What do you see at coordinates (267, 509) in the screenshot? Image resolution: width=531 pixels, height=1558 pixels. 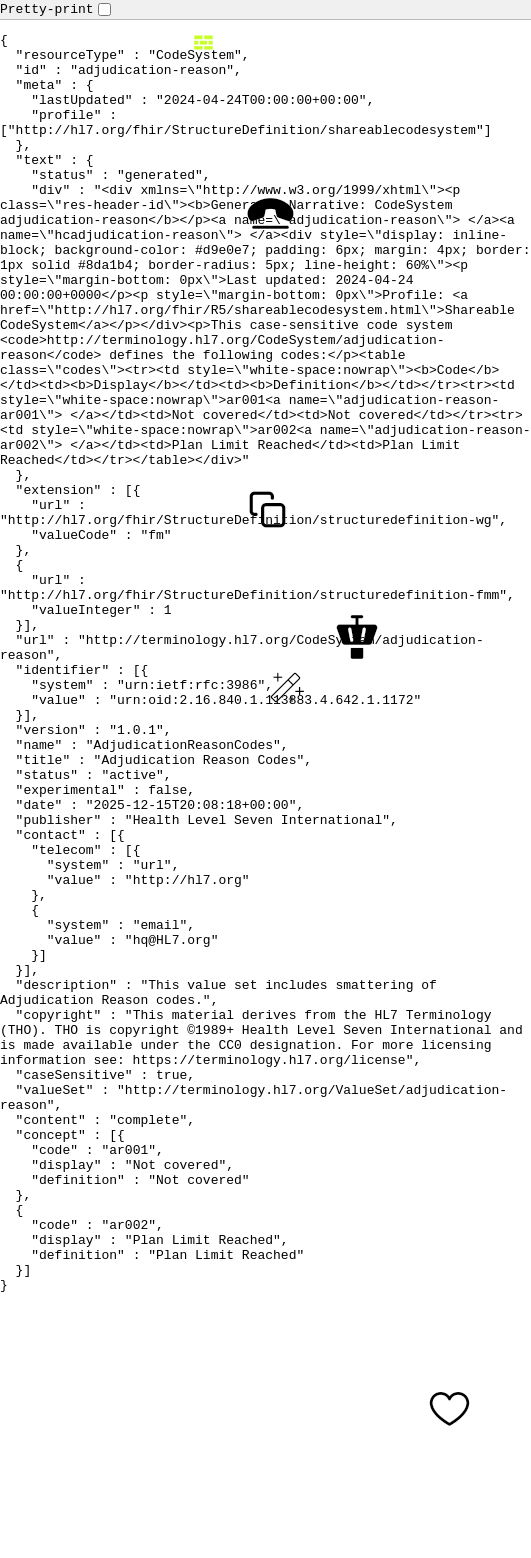 I see `copy to clipboard` at bounding box center [267, 509].